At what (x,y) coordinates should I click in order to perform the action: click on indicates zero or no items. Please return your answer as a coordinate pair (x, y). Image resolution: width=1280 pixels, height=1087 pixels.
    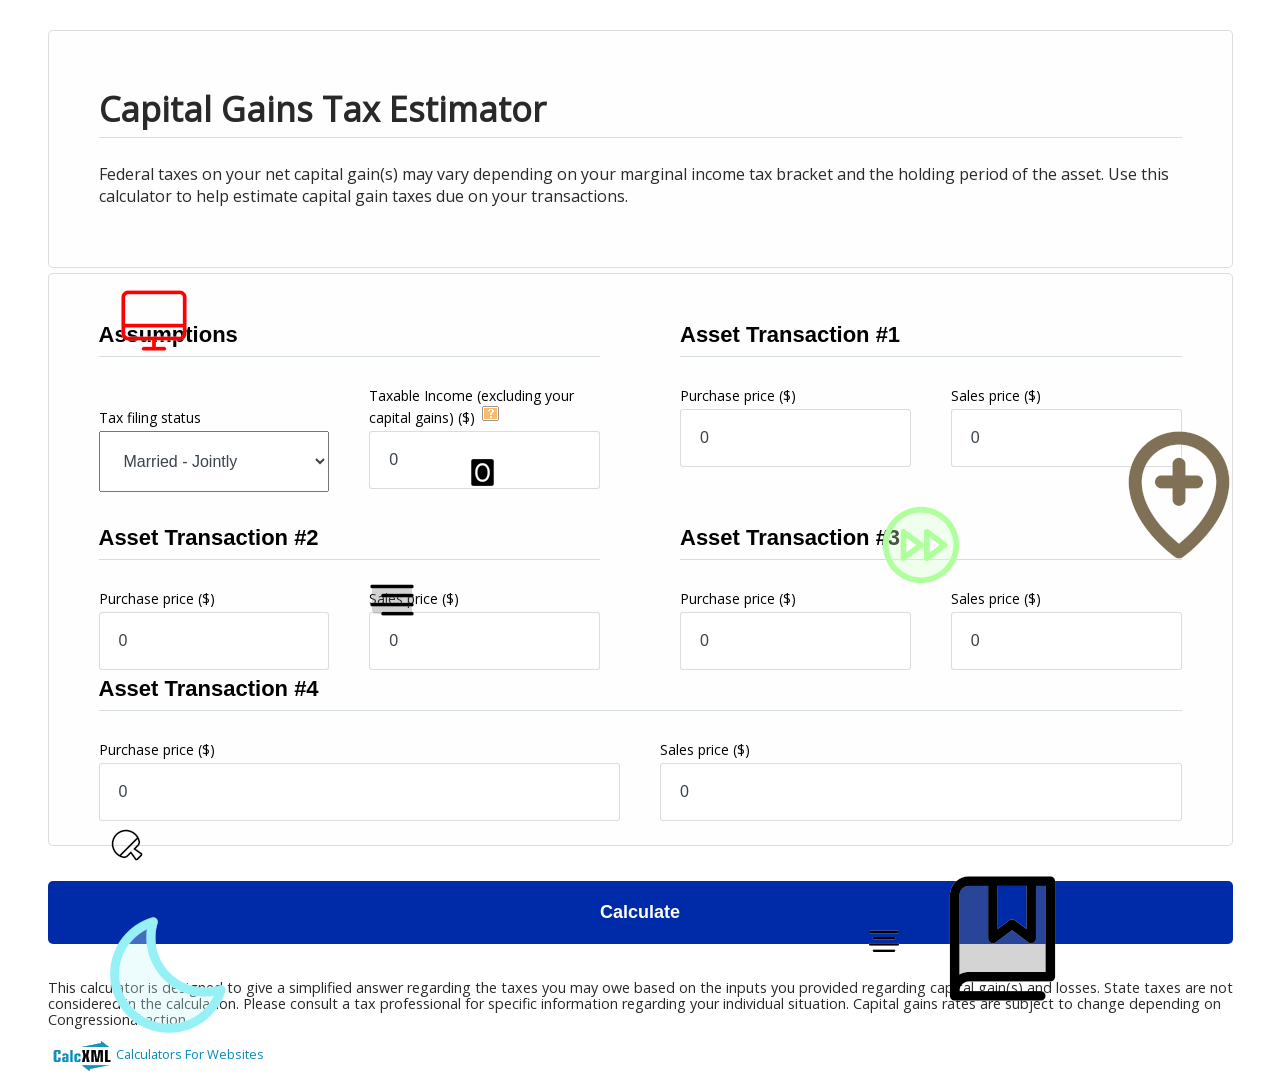
    Looking at the image, I should click on (482, 472).